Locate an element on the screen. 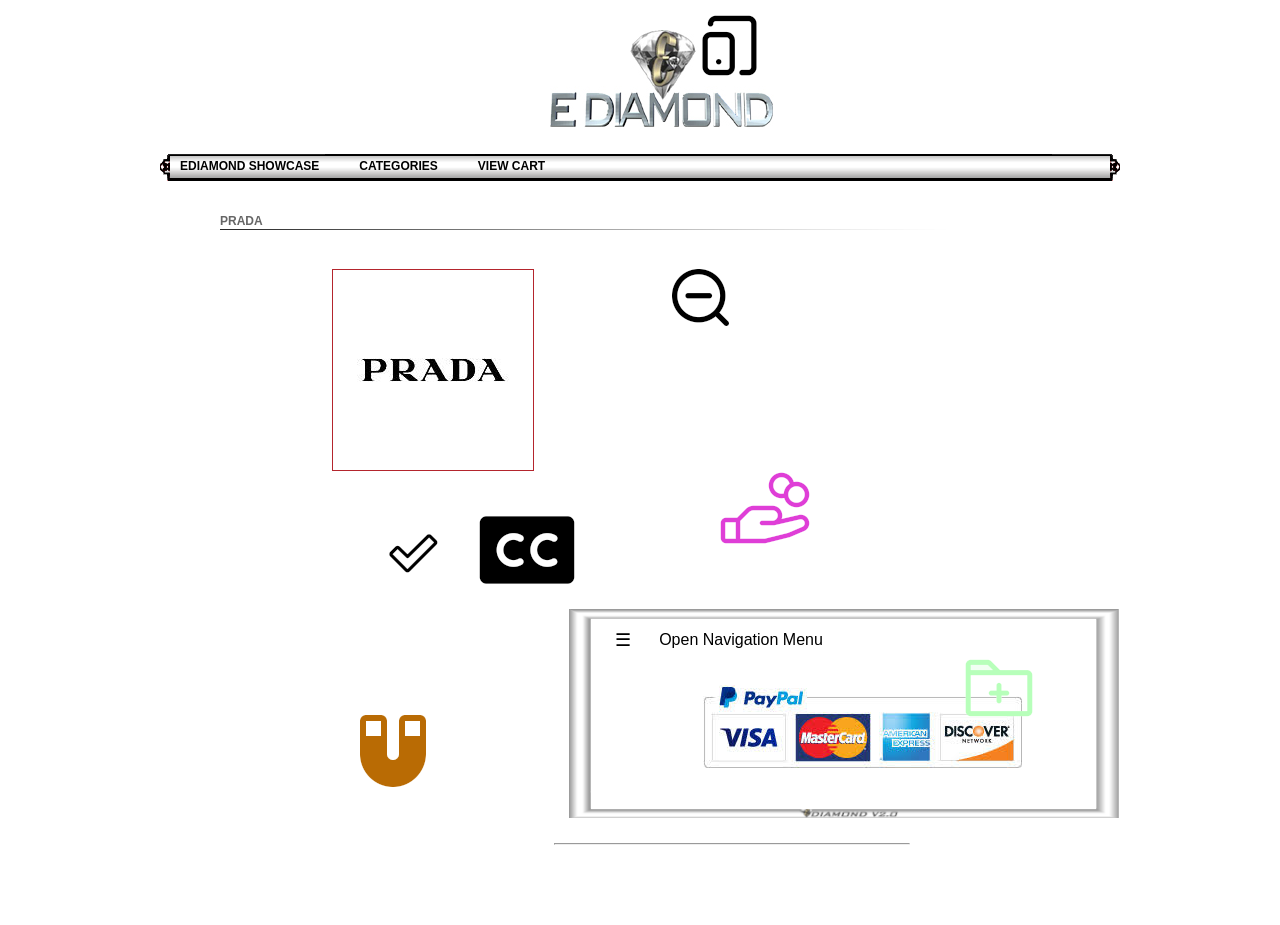  create a new folder is located at coordinates (999, 688).